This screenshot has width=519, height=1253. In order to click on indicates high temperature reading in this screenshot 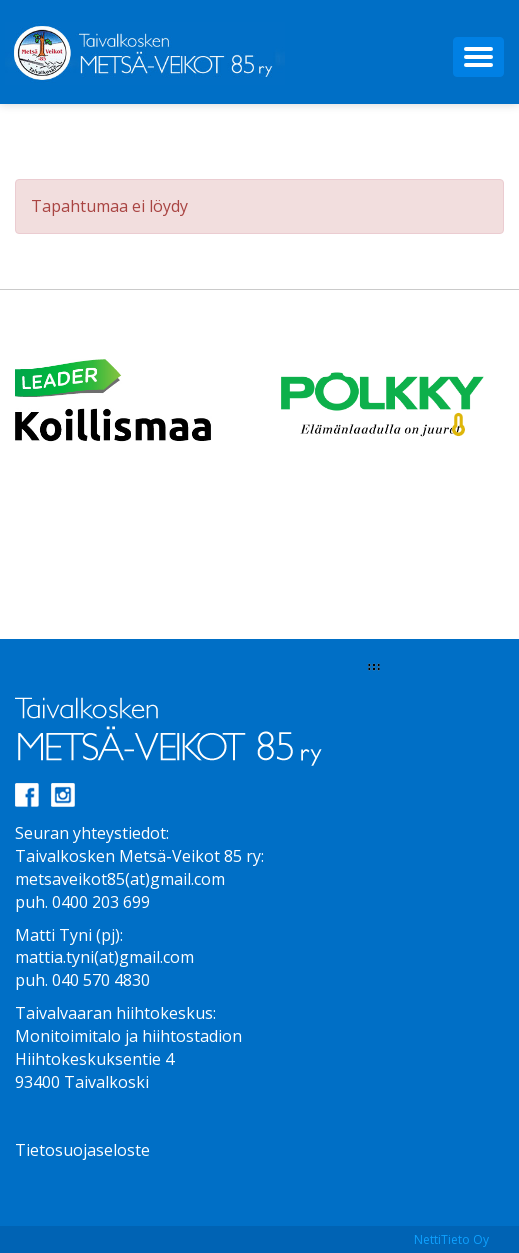, I will do `click(458, 424)`.